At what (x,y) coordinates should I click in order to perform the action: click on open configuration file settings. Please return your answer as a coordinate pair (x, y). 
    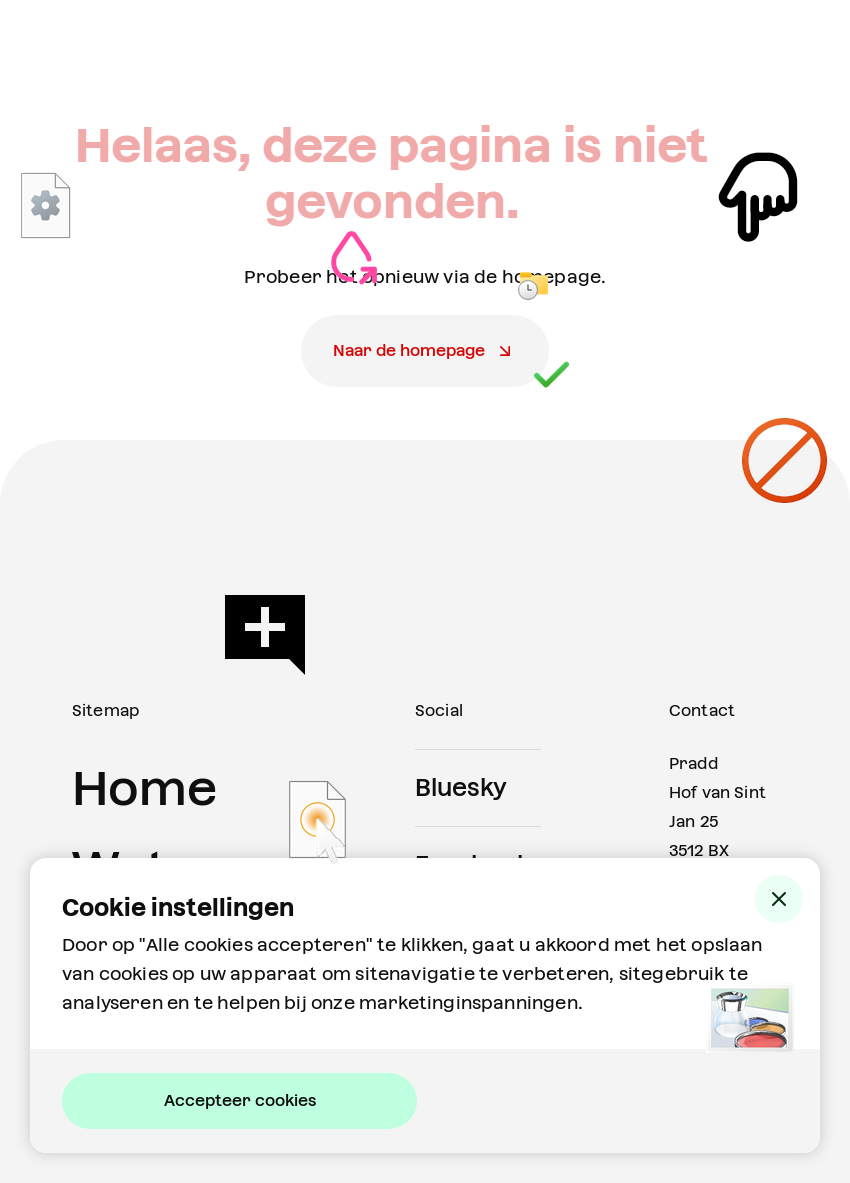
    Looking at the image, I should click on (45, 205).